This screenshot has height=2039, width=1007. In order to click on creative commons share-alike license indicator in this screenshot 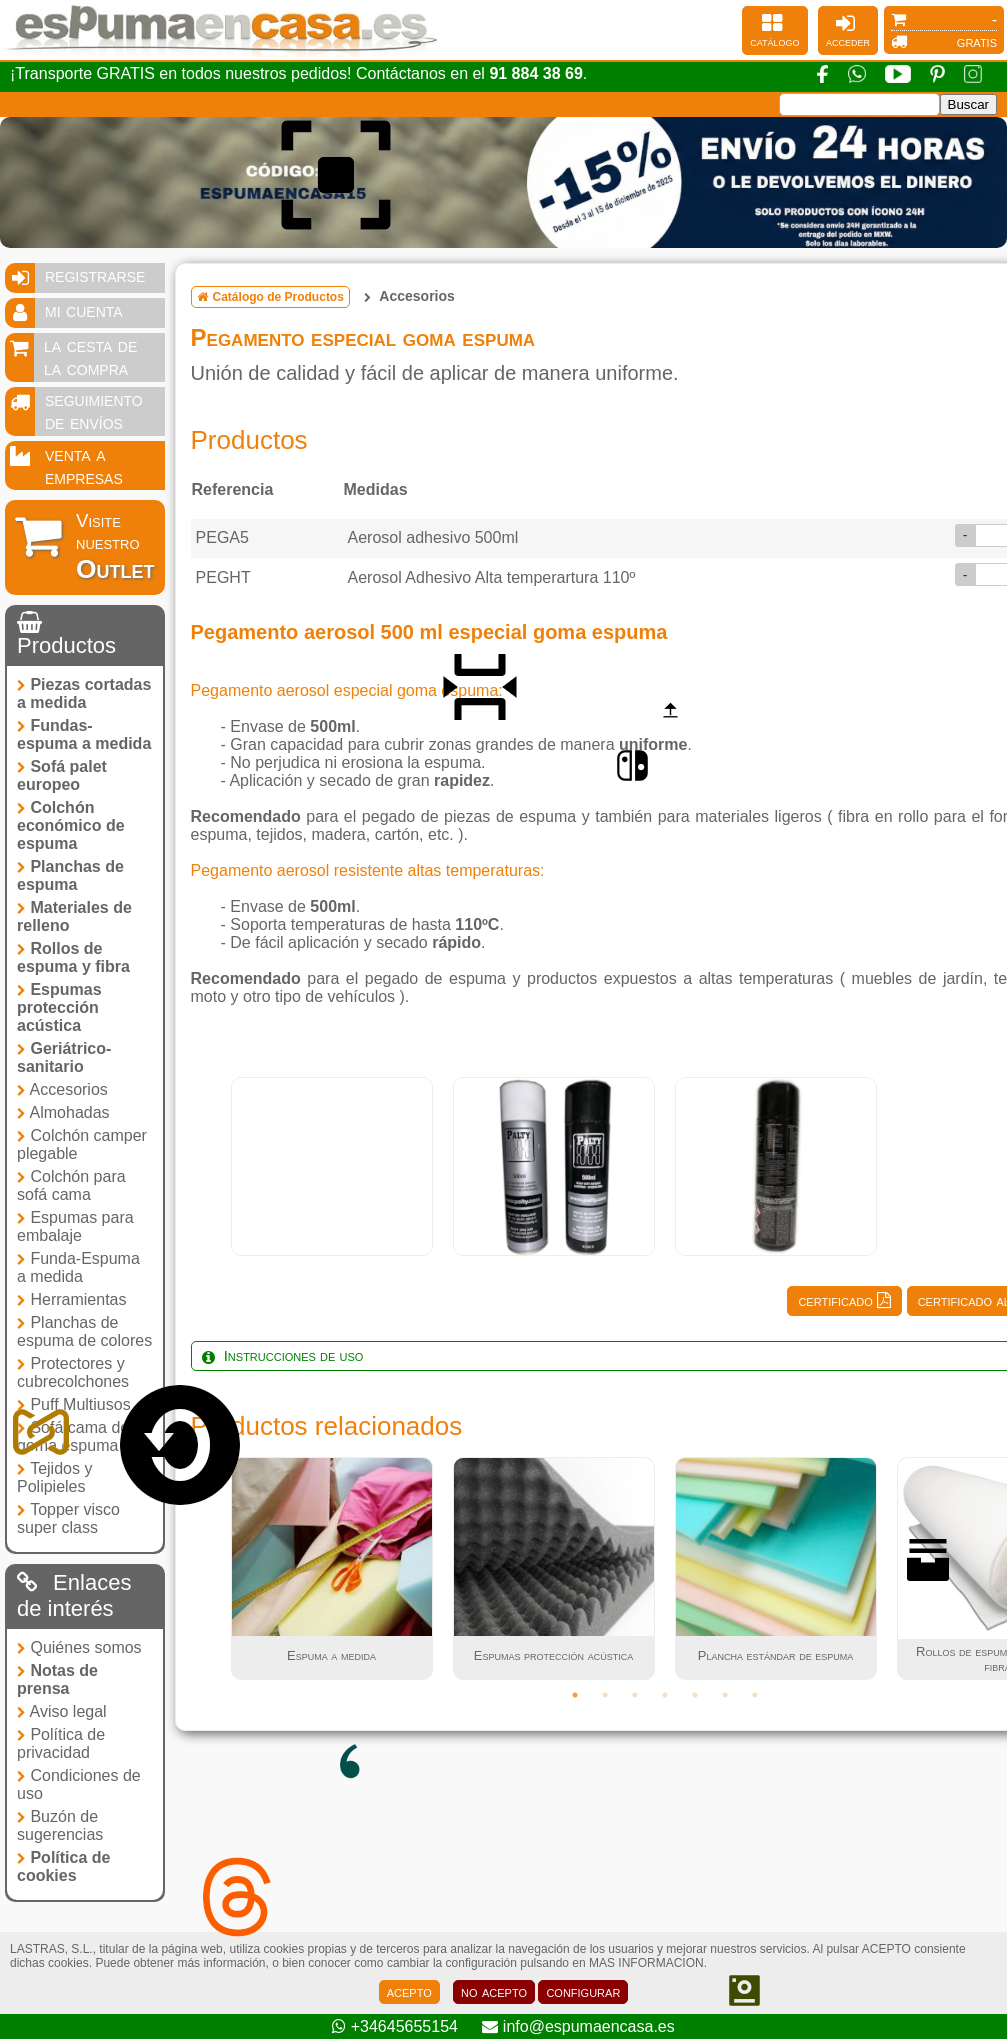, I will do `click(180, 1445)`.